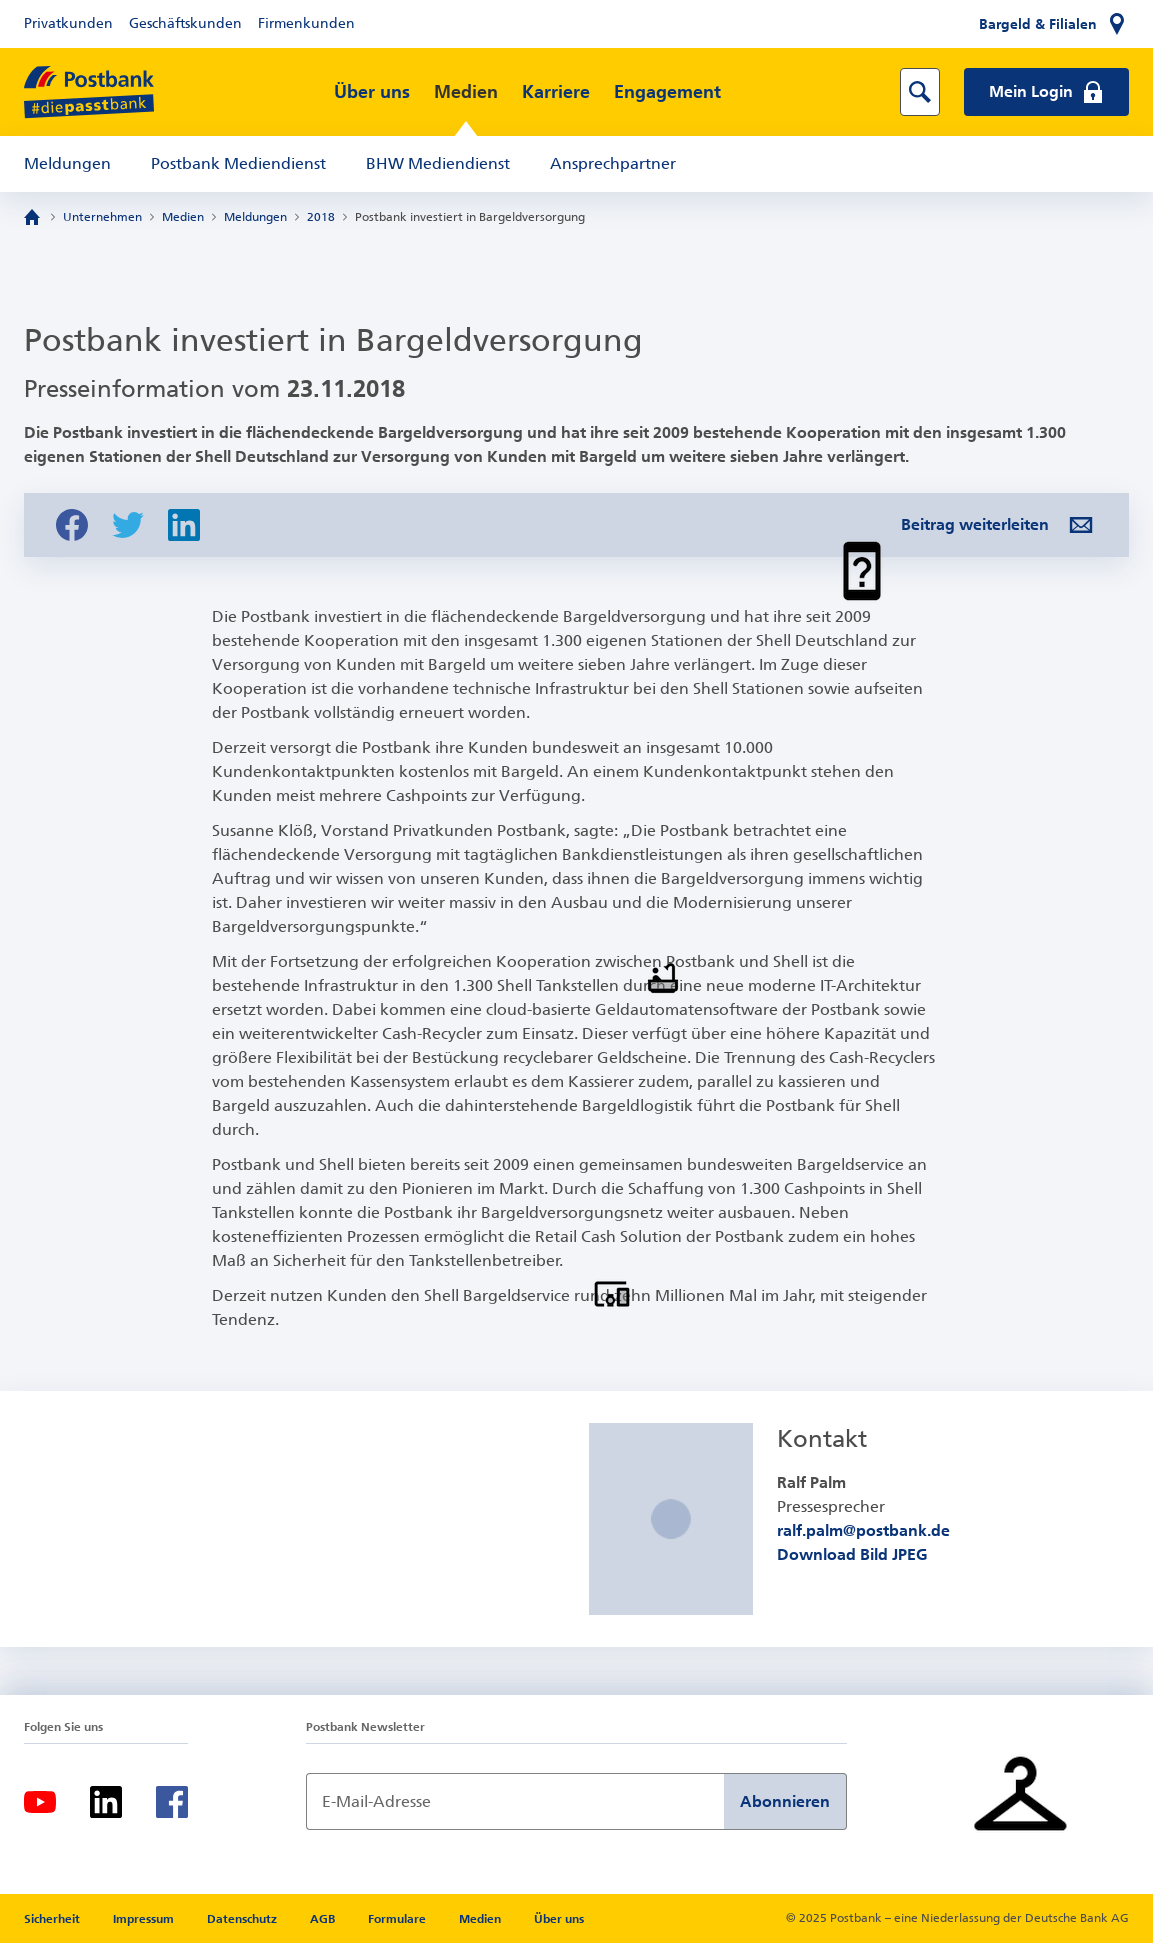  What do you see at coordinates (862, 571) in the screenshot?
I see `unknown or unrecognized device connected` at bounding box center [862, 571].